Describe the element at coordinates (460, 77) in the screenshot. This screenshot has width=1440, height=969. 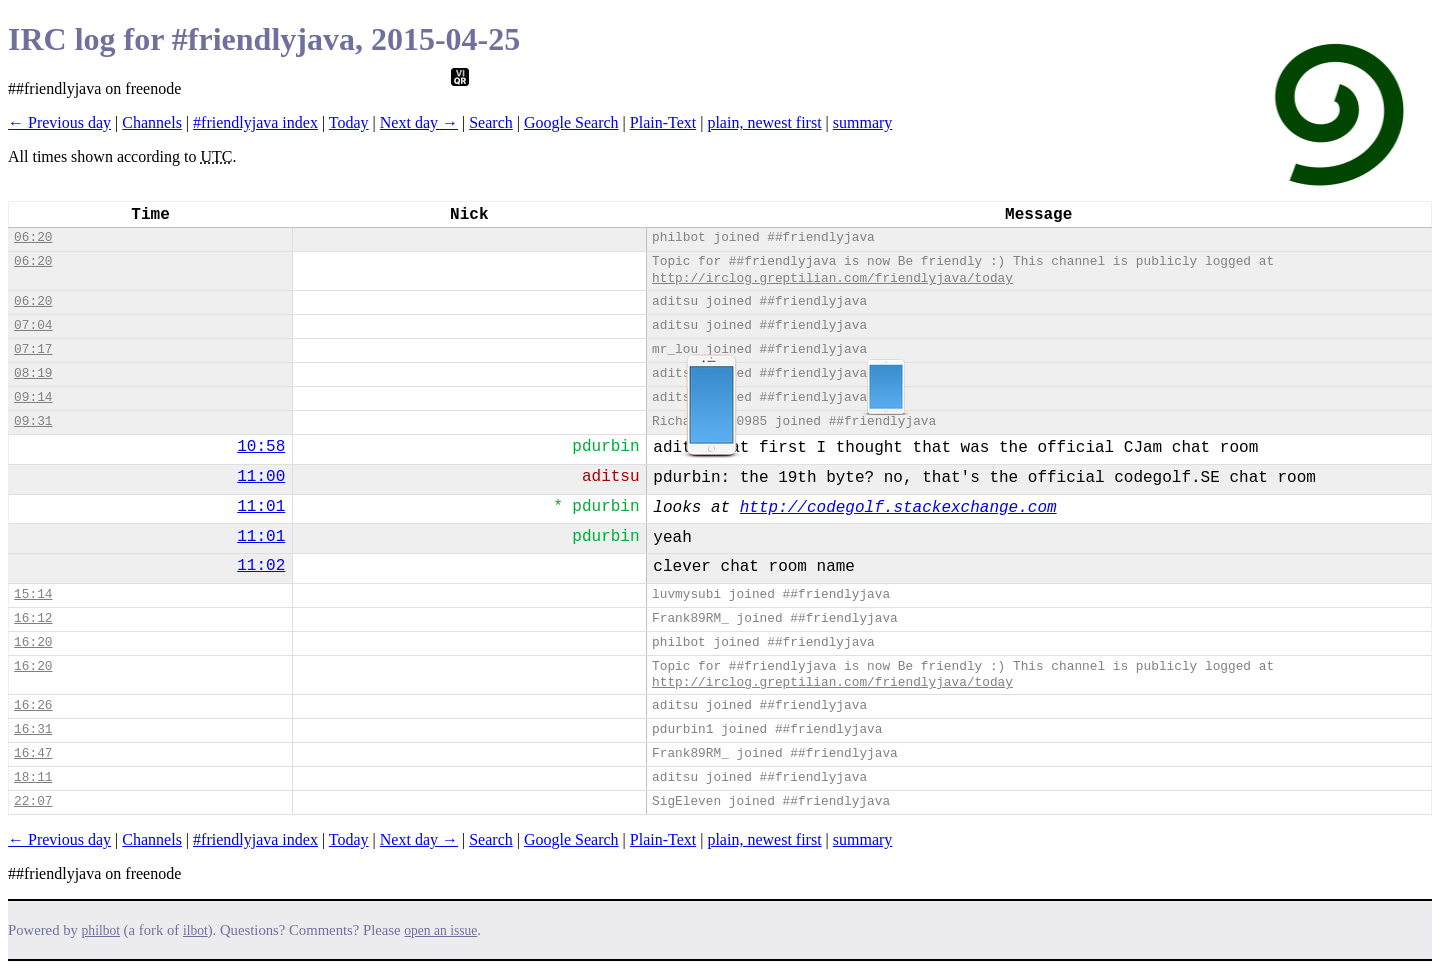
I see `switch to Vietnamese VIQR input method` at that location.